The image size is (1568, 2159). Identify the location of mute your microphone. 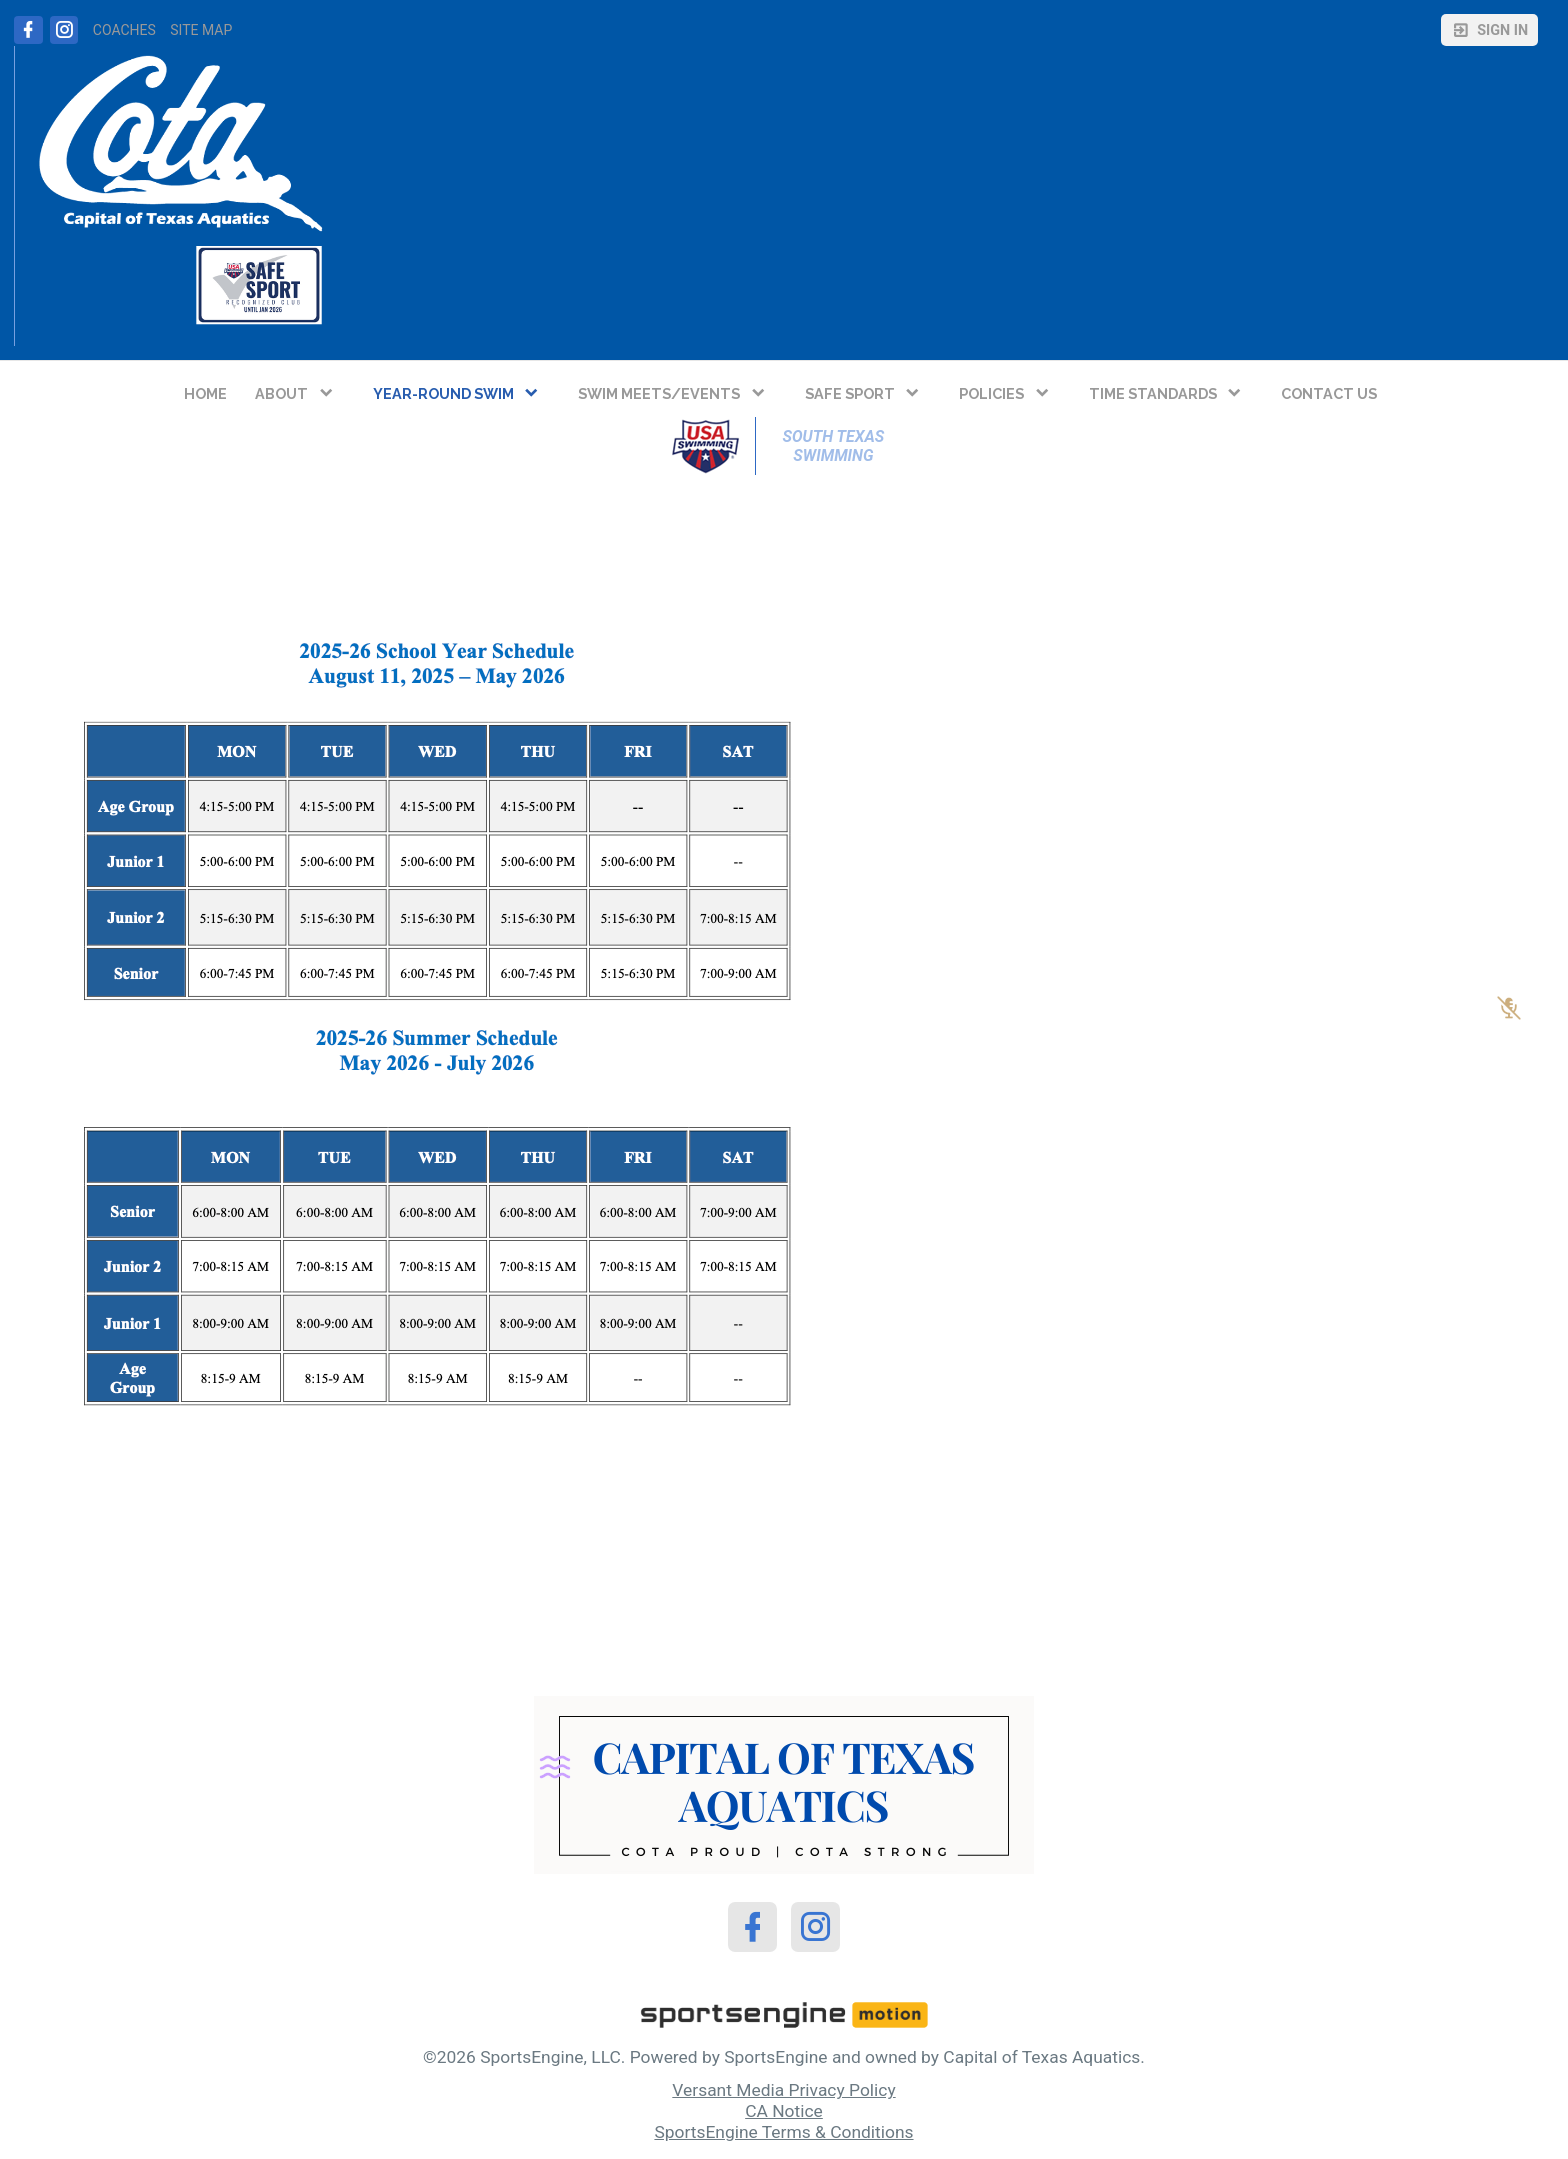
(1509, 1008).